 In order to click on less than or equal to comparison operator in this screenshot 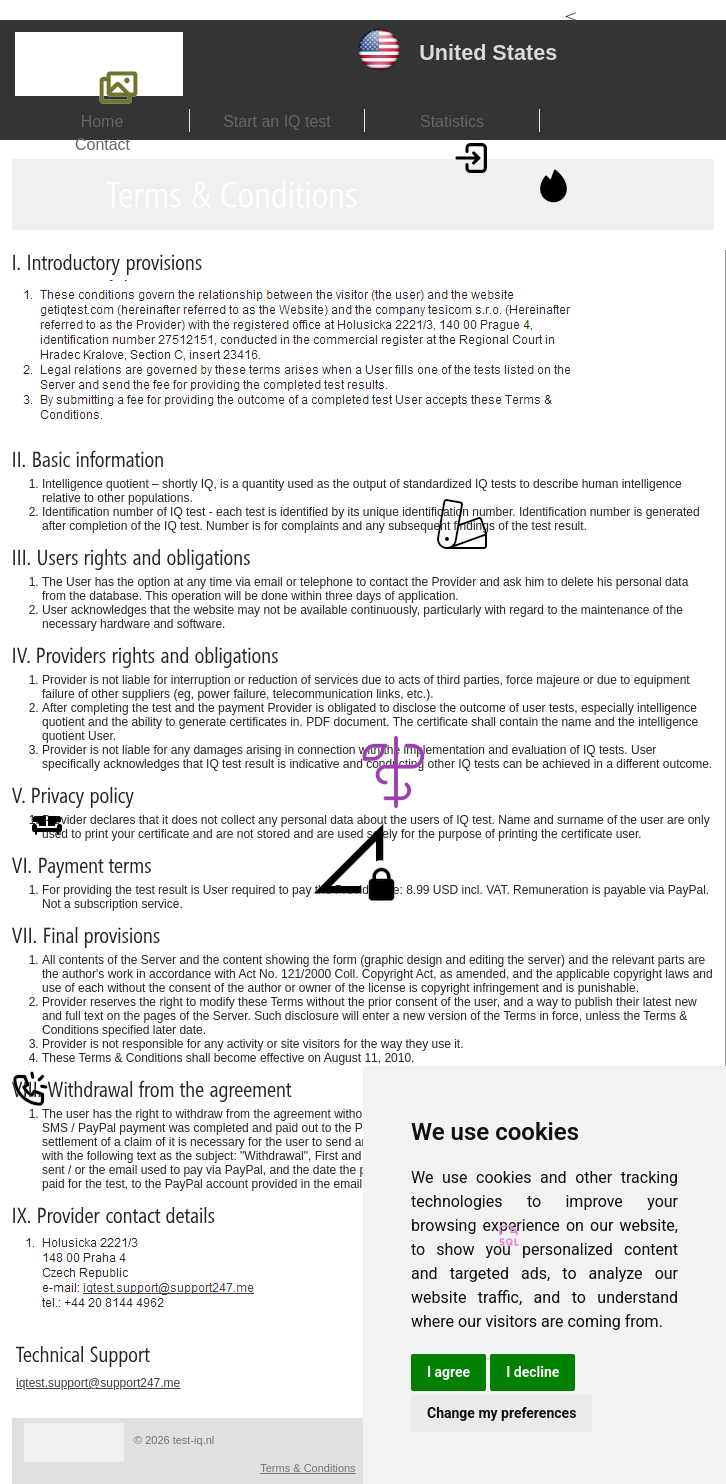, I will do `click(571, 18)`.